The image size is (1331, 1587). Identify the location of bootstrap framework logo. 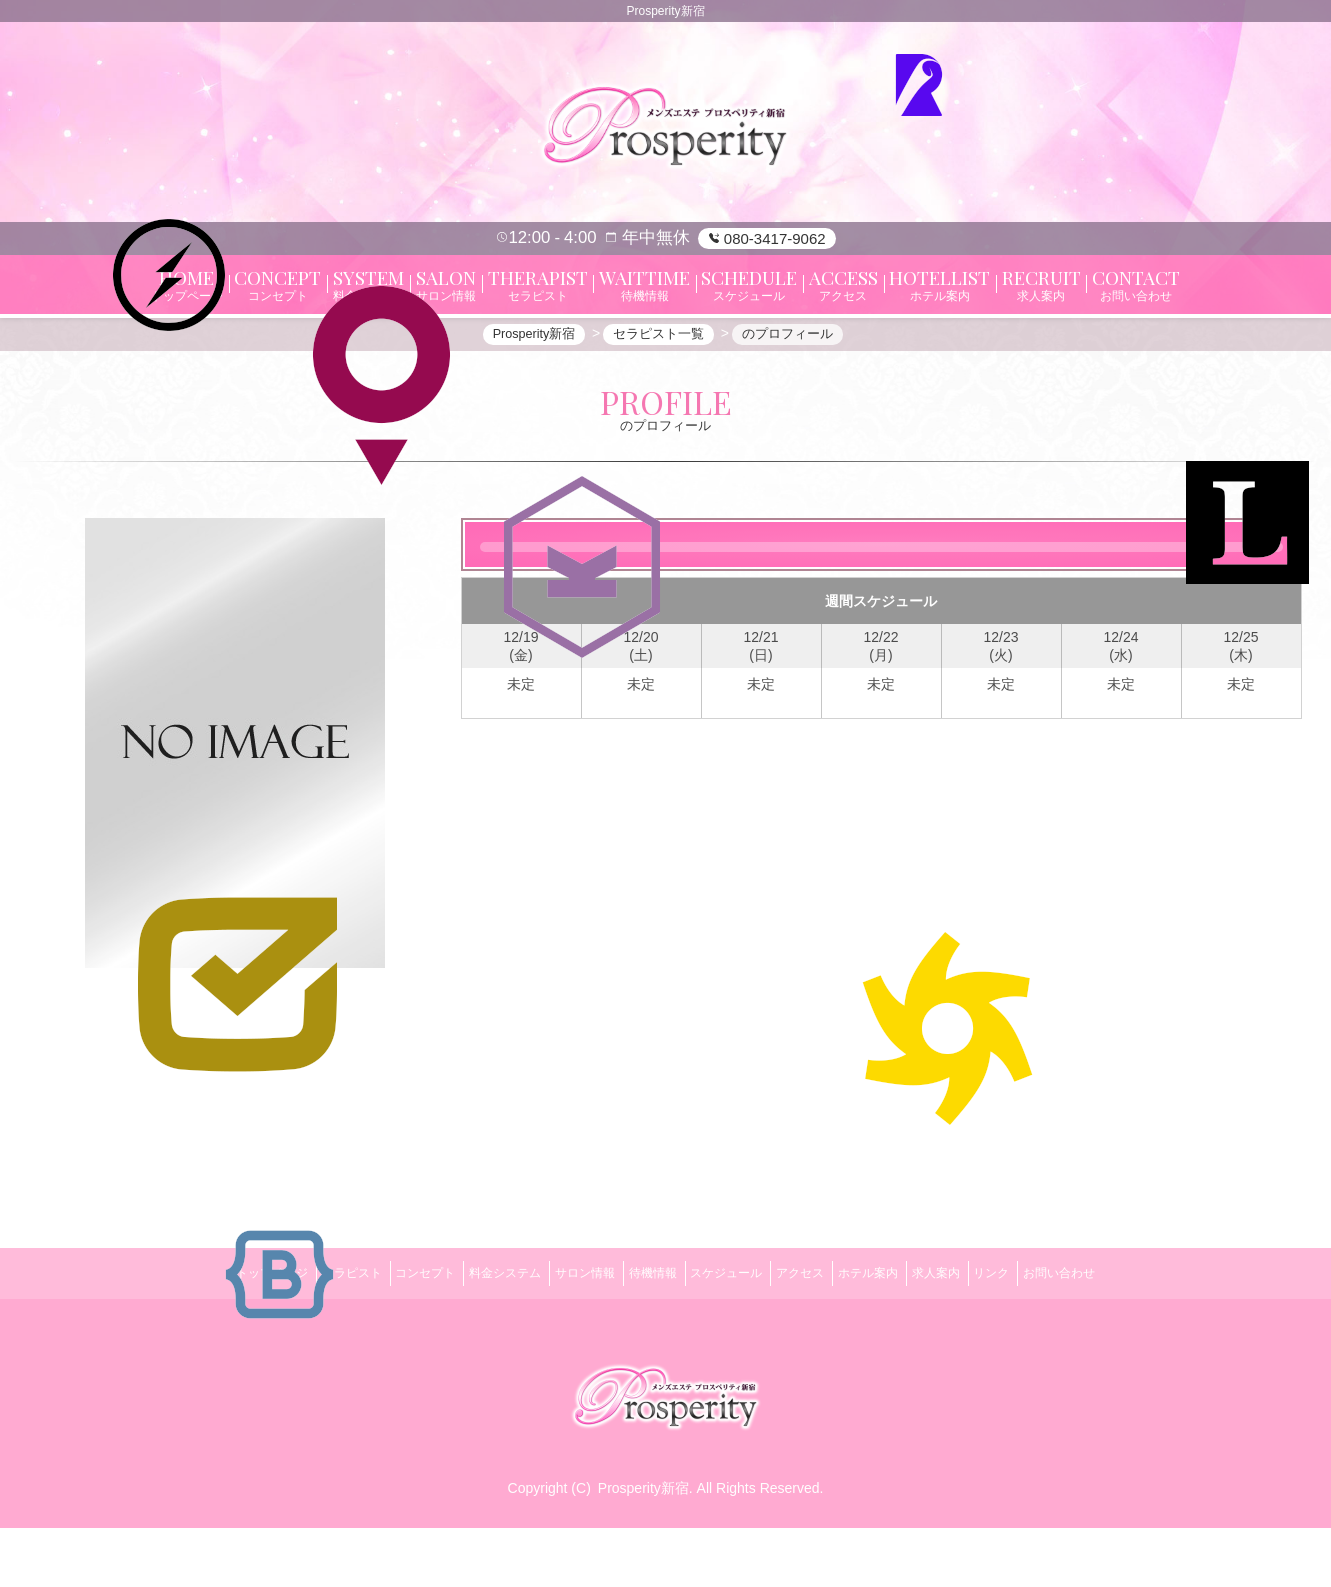
(279, 1274).